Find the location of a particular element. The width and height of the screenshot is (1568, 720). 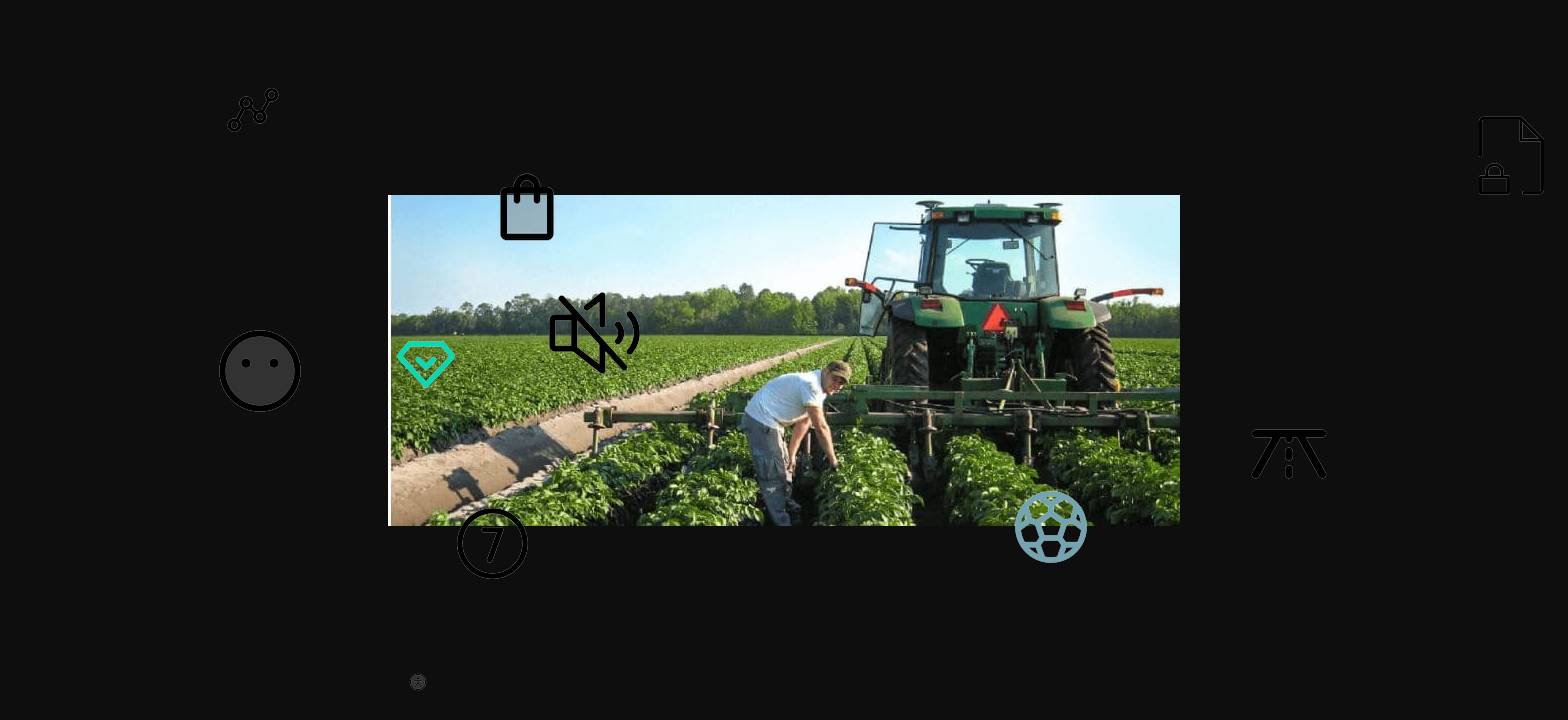

view upcoming route or journey is located at coordinates (1289, 454).